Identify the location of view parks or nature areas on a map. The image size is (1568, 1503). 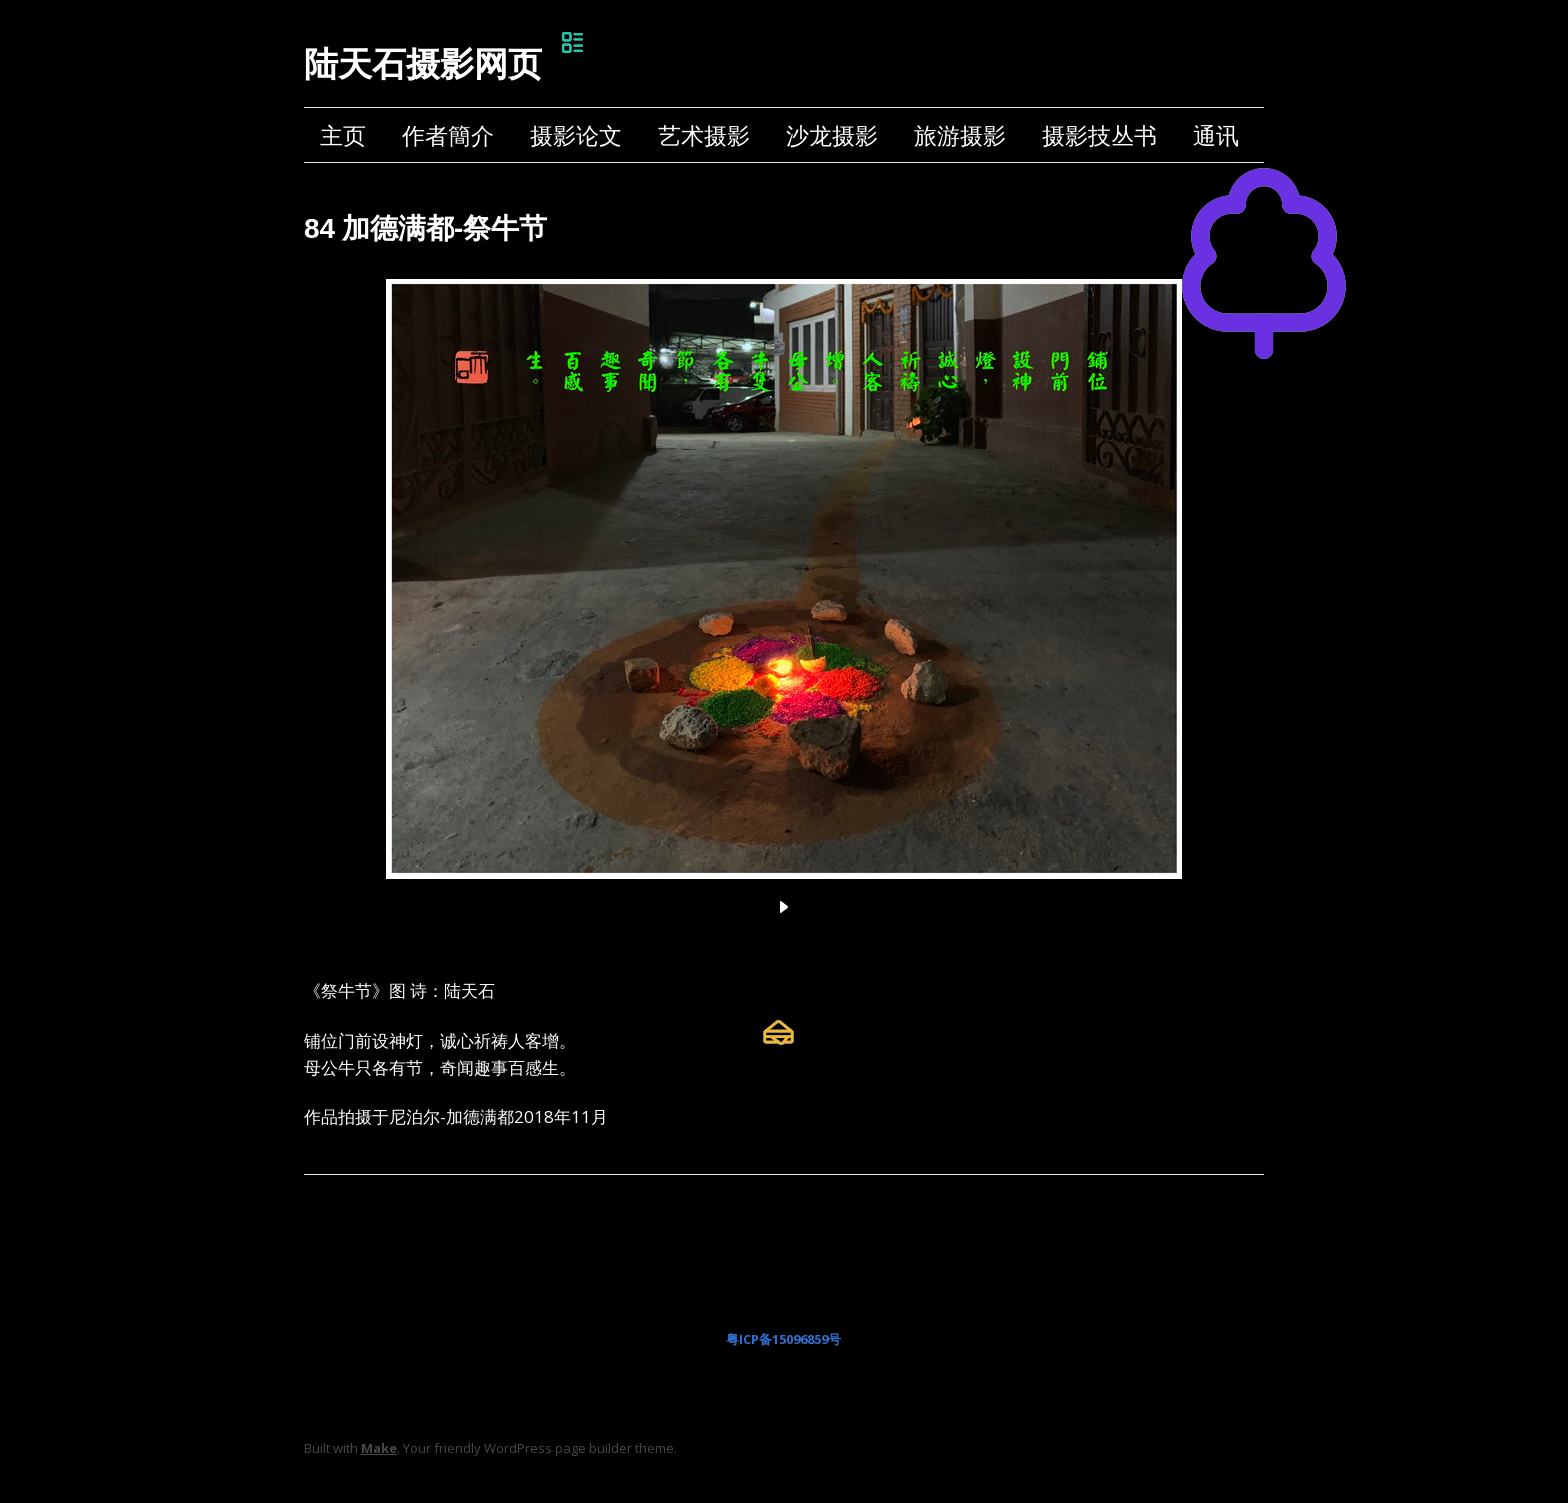
(1264, 259).